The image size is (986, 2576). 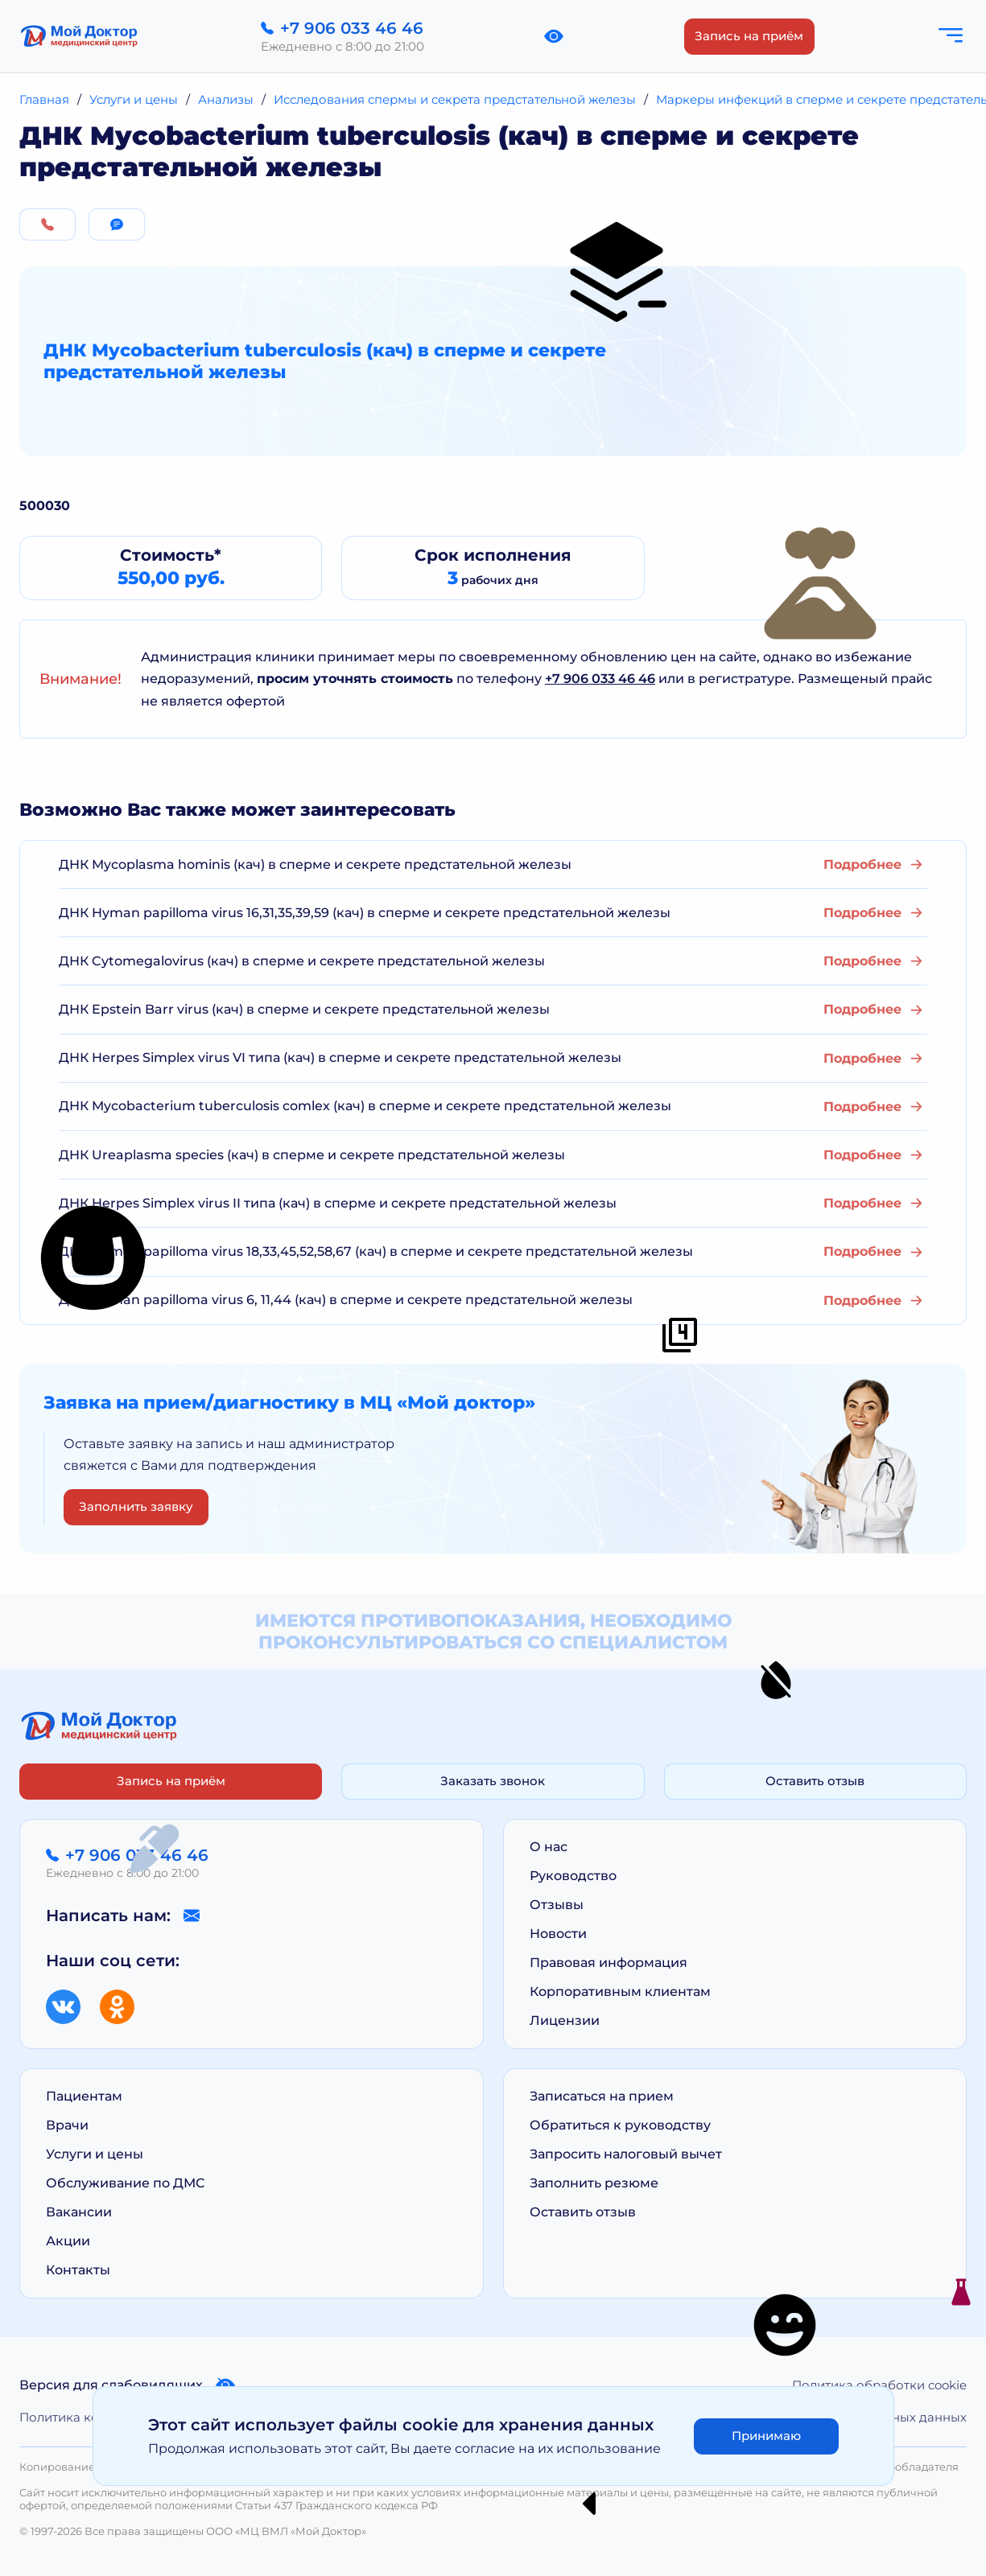 I want to click on disable water or liquid features, so click(x=776, y=1681).